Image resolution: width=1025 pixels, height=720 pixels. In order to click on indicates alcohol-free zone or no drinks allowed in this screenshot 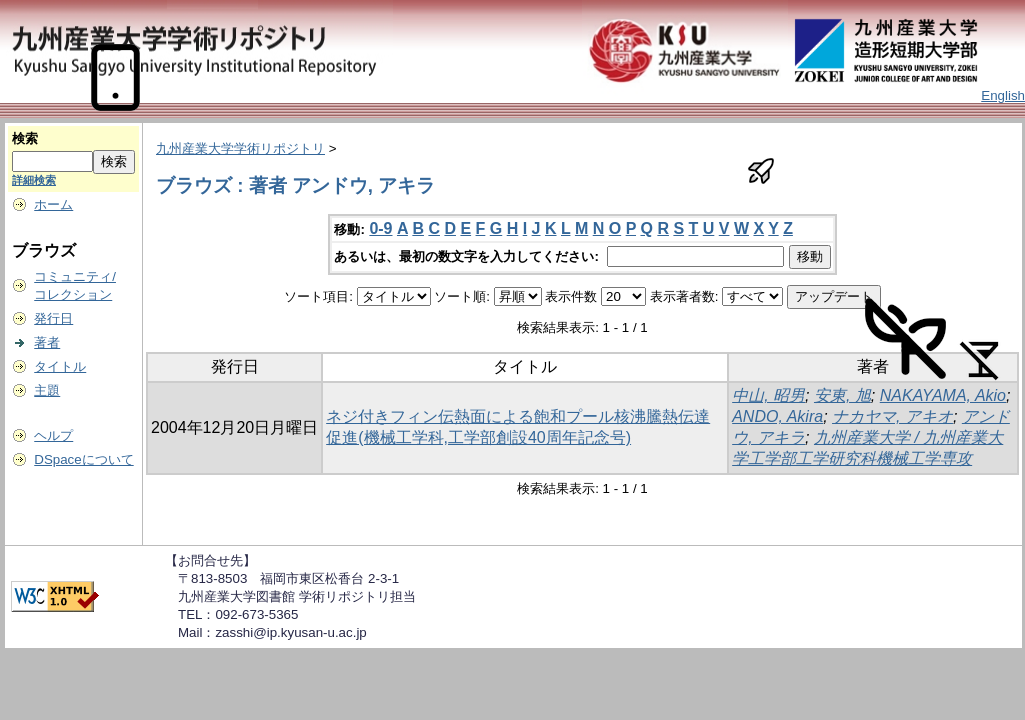, I will do `click(980, 359)`.